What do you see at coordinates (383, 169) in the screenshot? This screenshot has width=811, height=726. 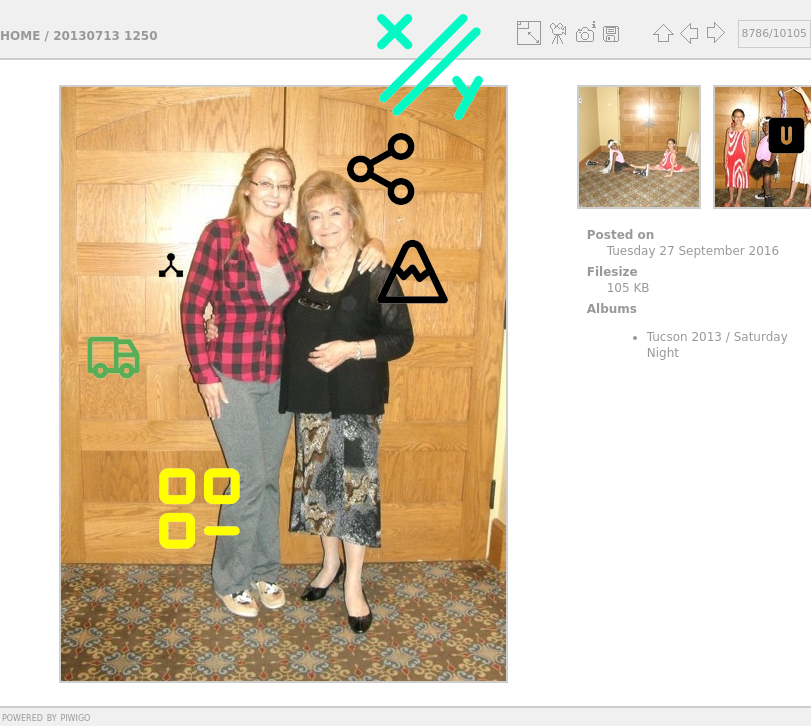 I see `share content to other apps or platforms` at bounding box center [383, 169].